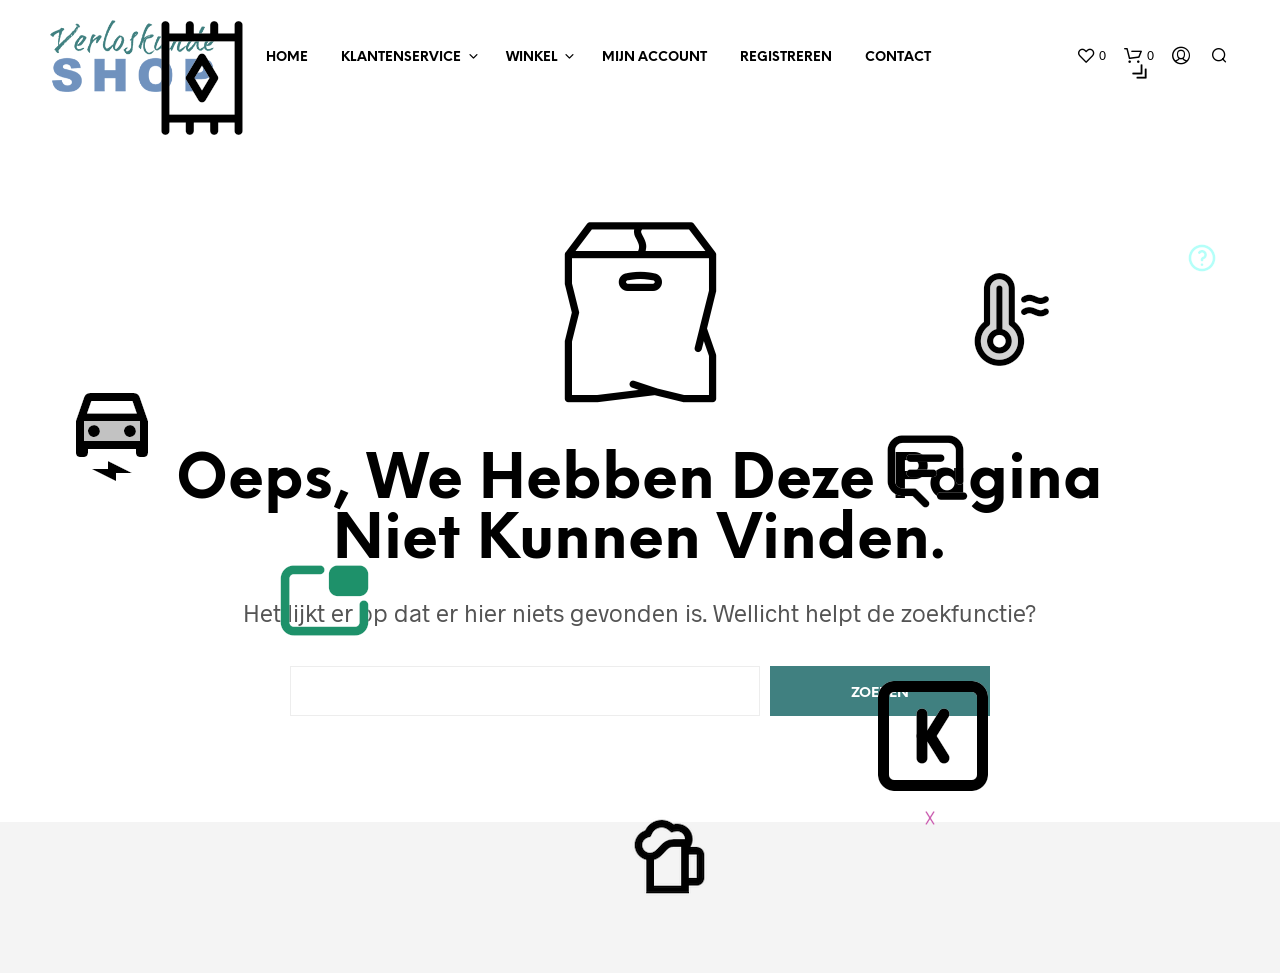 The image size is (1280, 973). What do you see at coordinates (1002, 319) in the screenshot?
I see `indicates high temperature or heat warning` at bounding box center [1002, 319].